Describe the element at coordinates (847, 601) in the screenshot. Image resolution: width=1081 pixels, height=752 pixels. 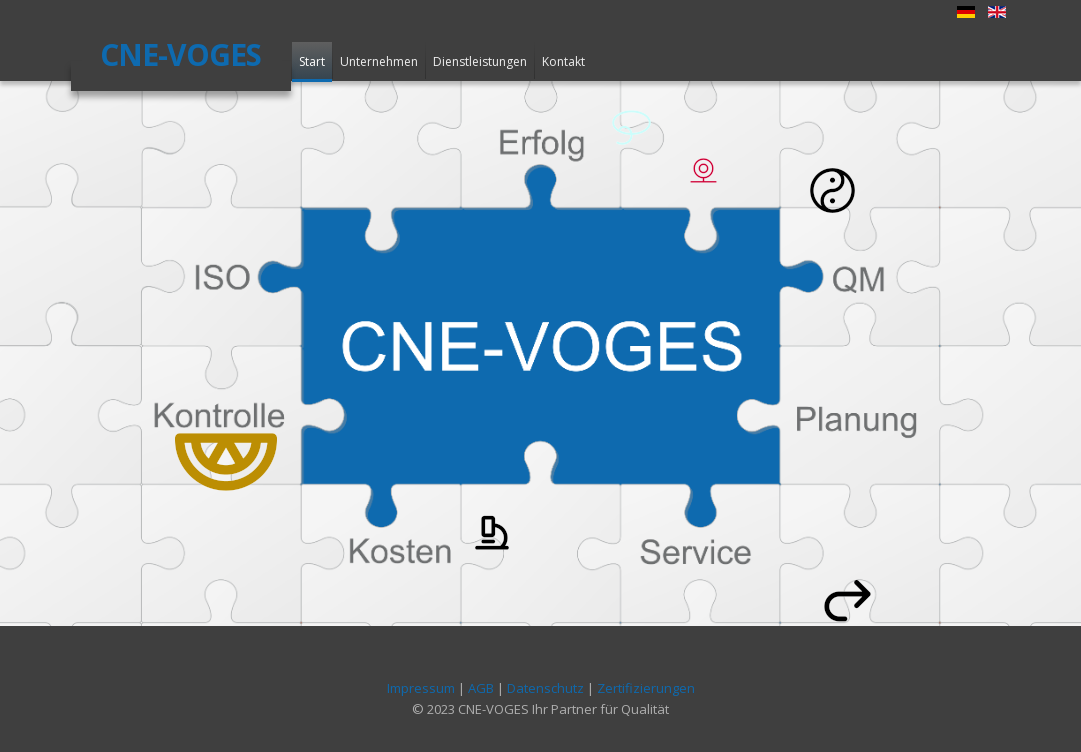
I see `redo the last undone action` at that location.